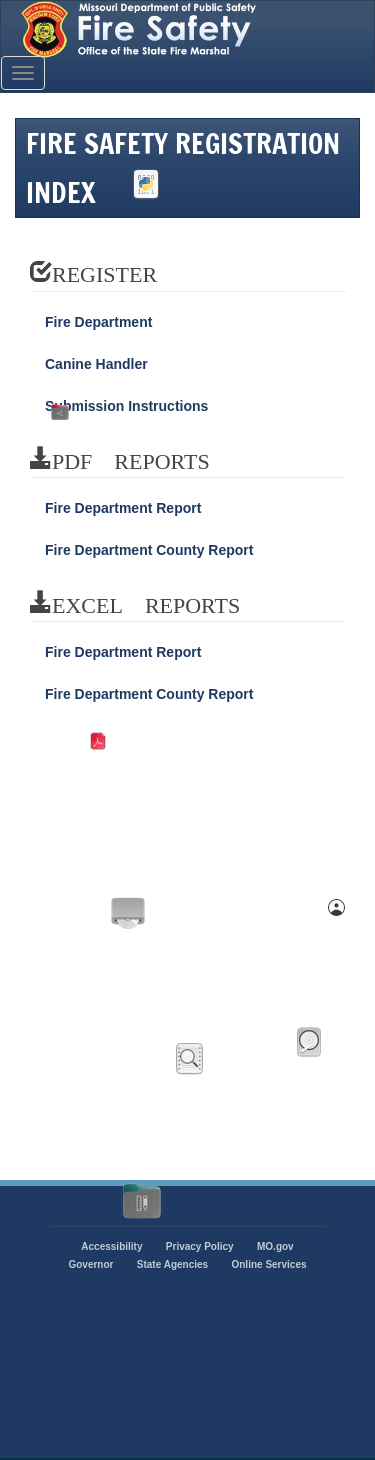 The image size is (375, 1460). What do you see at coordinates (98, 741) in the screenshot?
I see `a PDF document file` at bounding box center [98, 741].